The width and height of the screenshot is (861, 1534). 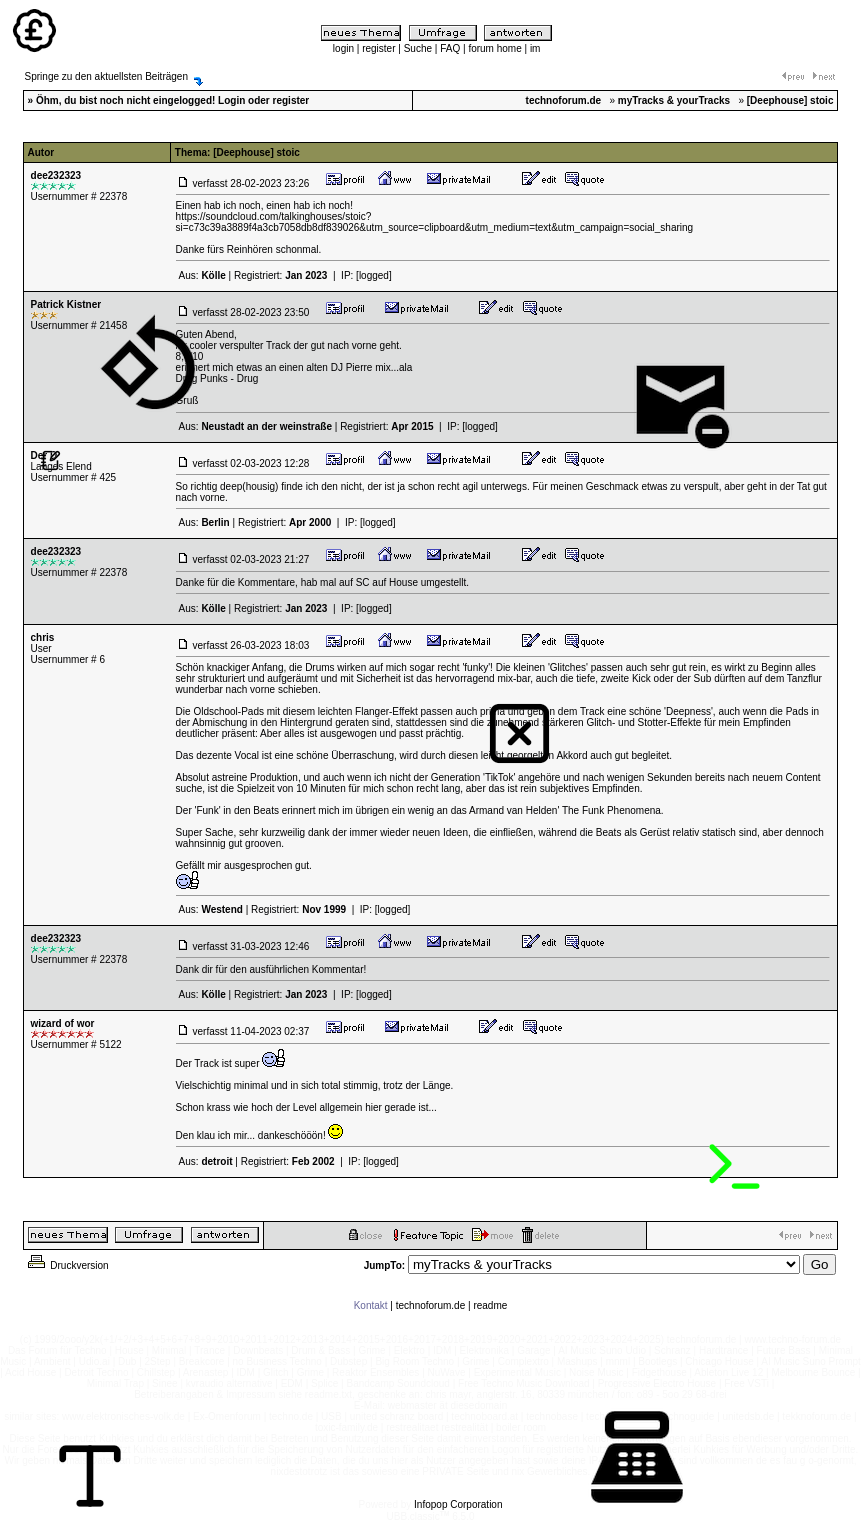 I want to click on rotate image 90 degrees counterclockwise, so click(x=150, y=364).